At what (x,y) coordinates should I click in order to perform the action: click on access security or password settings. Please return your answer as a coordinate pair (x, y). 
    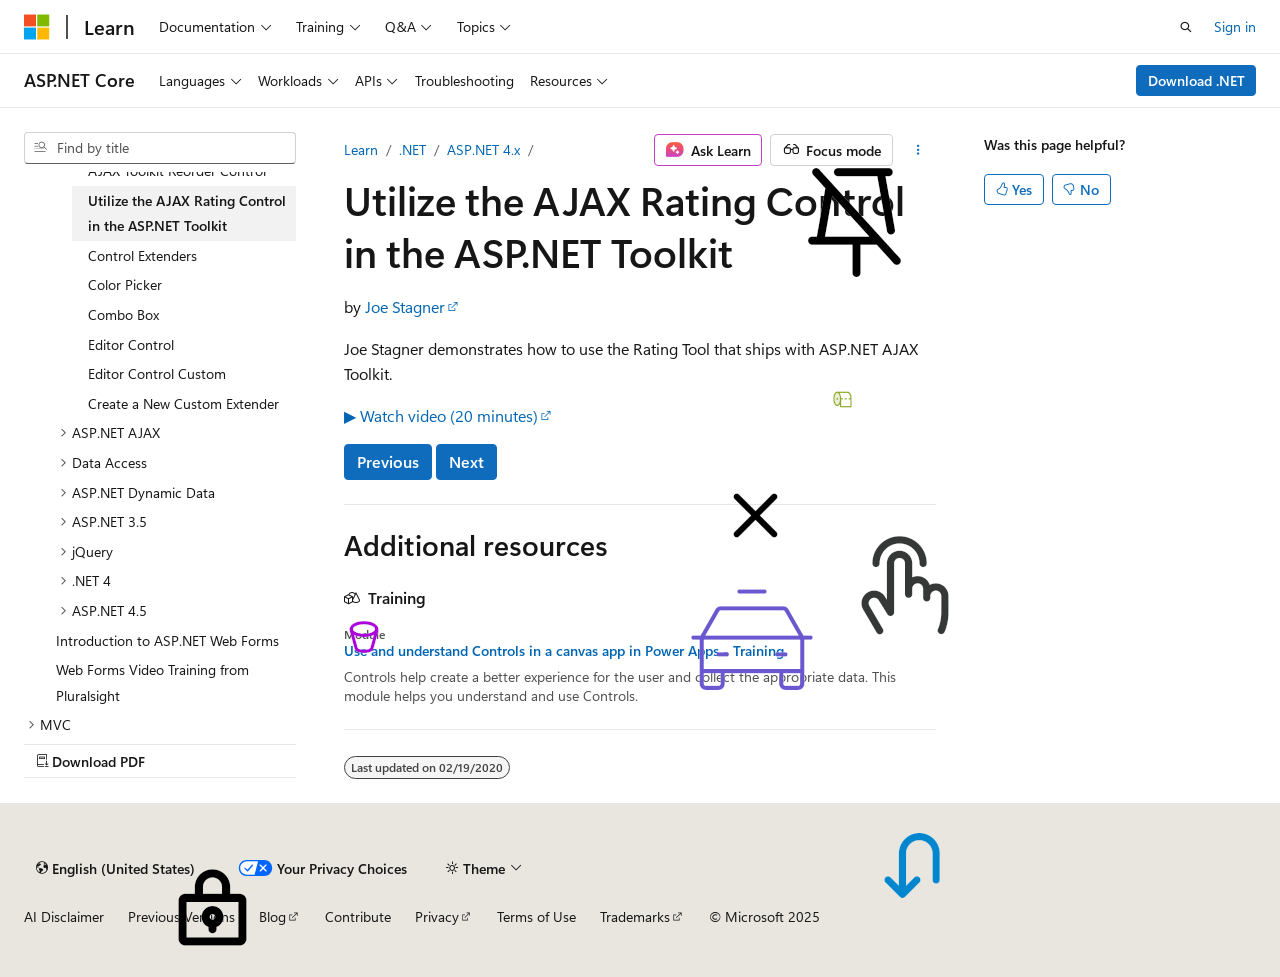
    Looking at the image, I should click on (212, 911).